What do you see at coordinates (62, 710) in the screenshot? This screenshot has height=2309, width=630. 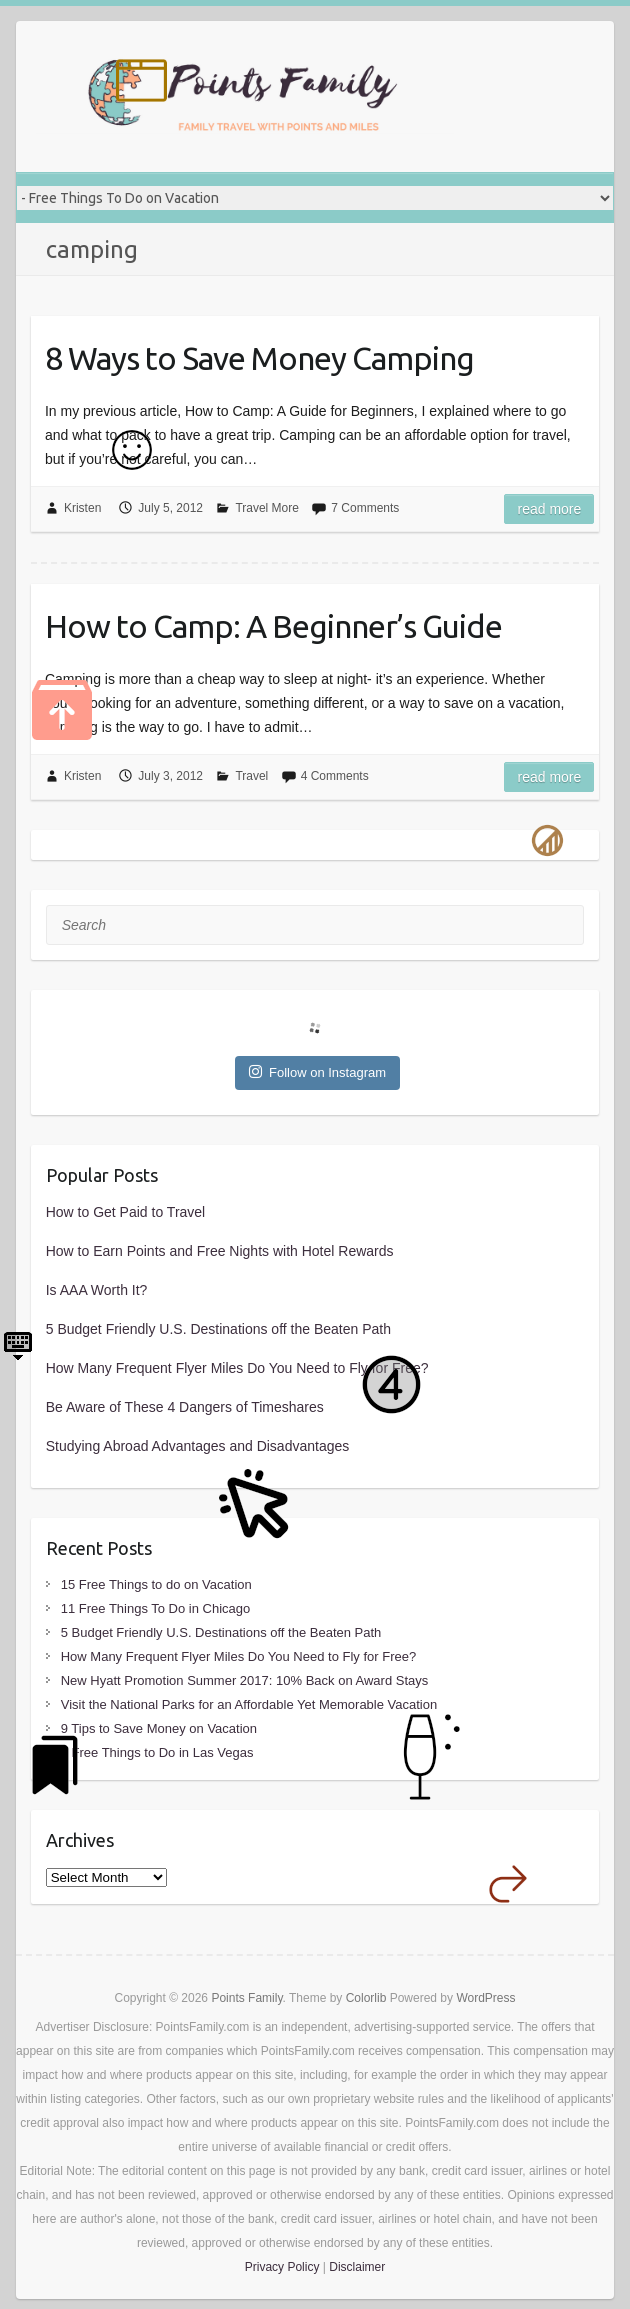 I see `upload file to storage` at bounding box center [62, 710].